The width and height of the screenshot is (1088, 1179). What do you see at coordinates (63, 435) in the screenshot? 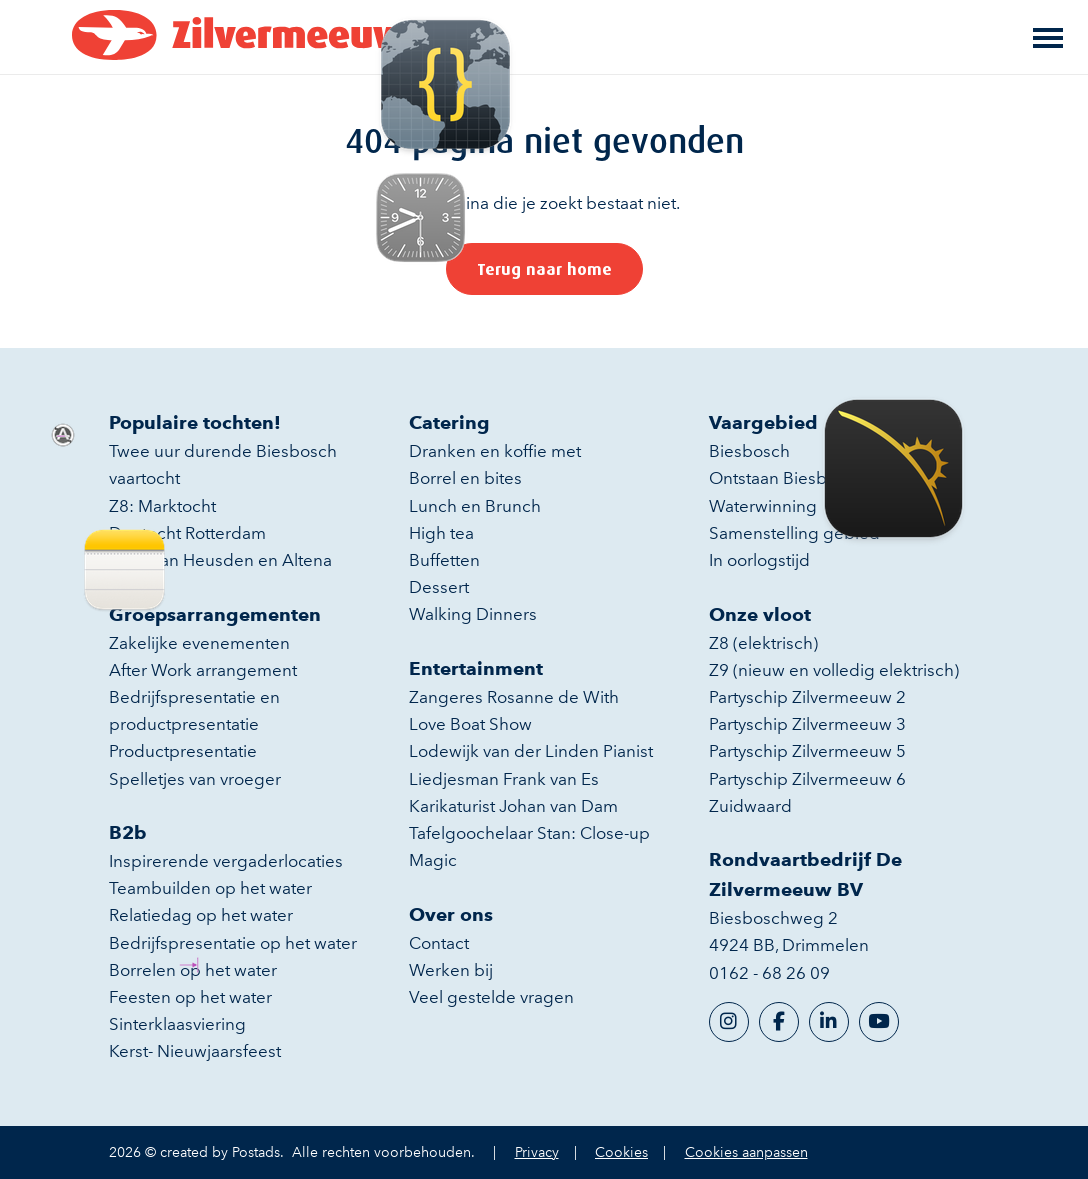
I see `check for available software updates` at bounding box center [63, 435].